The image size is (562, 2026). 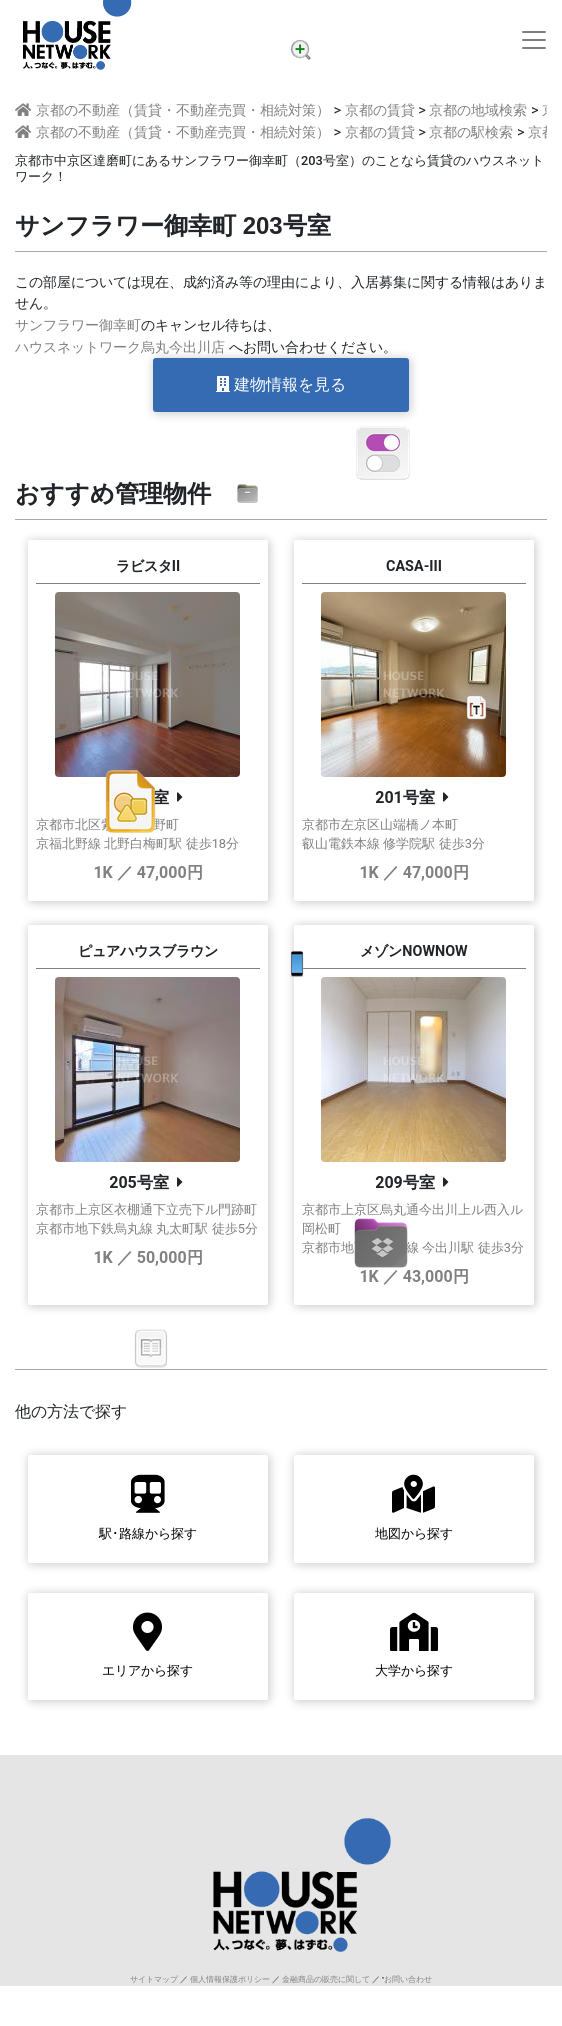 What do you see at coordinates (383, 453) in the screenshot?
I see `open gnome tweaks application` at bounding box center [383, 453].